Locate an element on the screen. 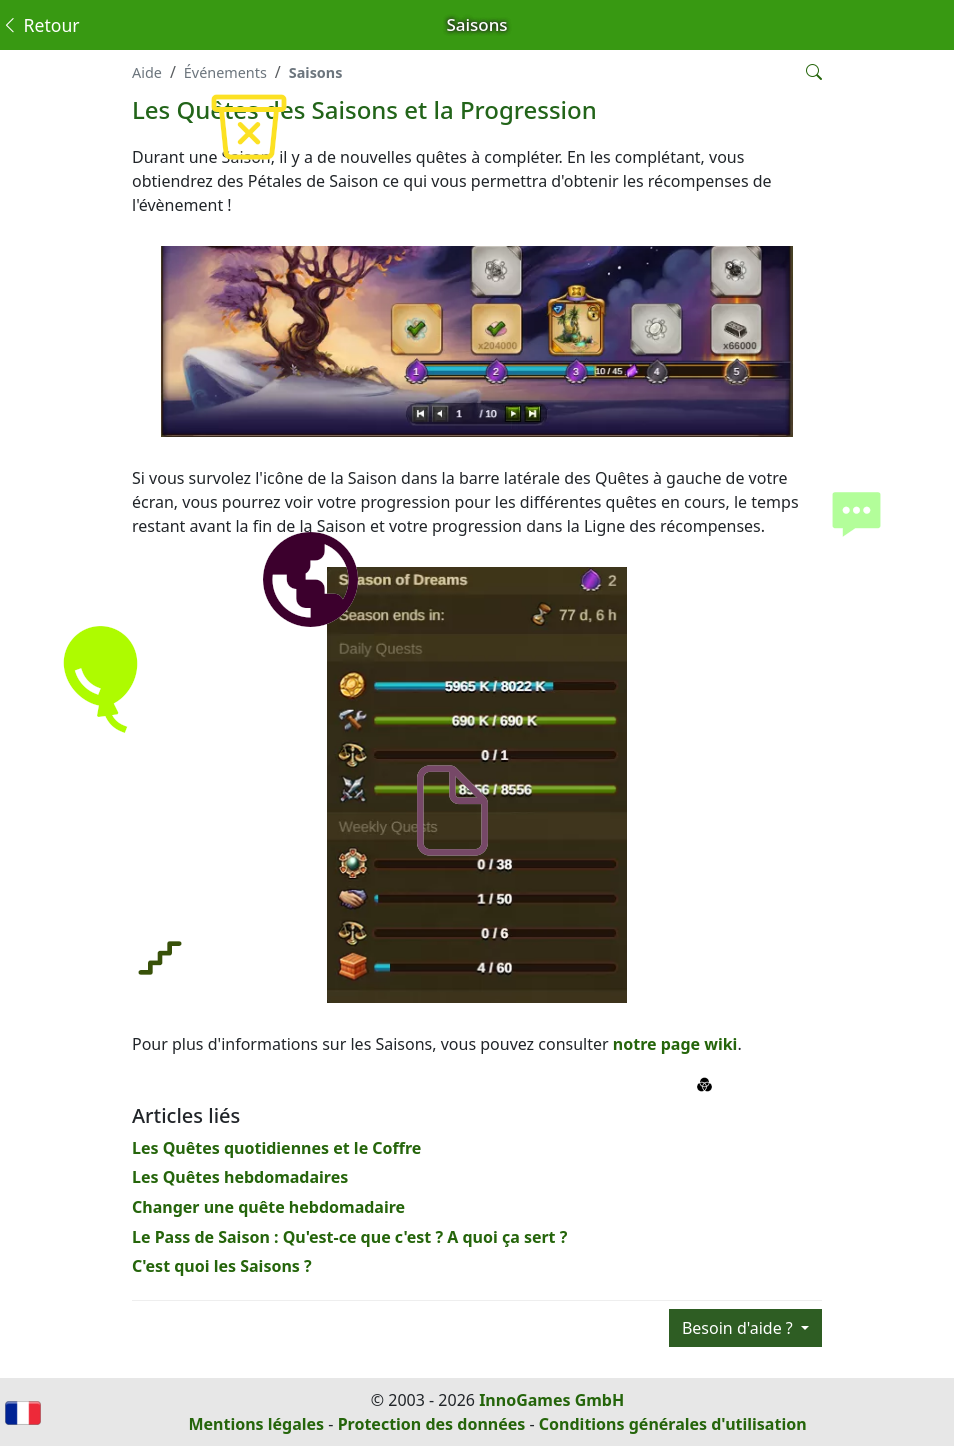 The width and height of the screenshot is (954, 1446). indicates a celebration or birthday event is located at coordinates (100, 679).